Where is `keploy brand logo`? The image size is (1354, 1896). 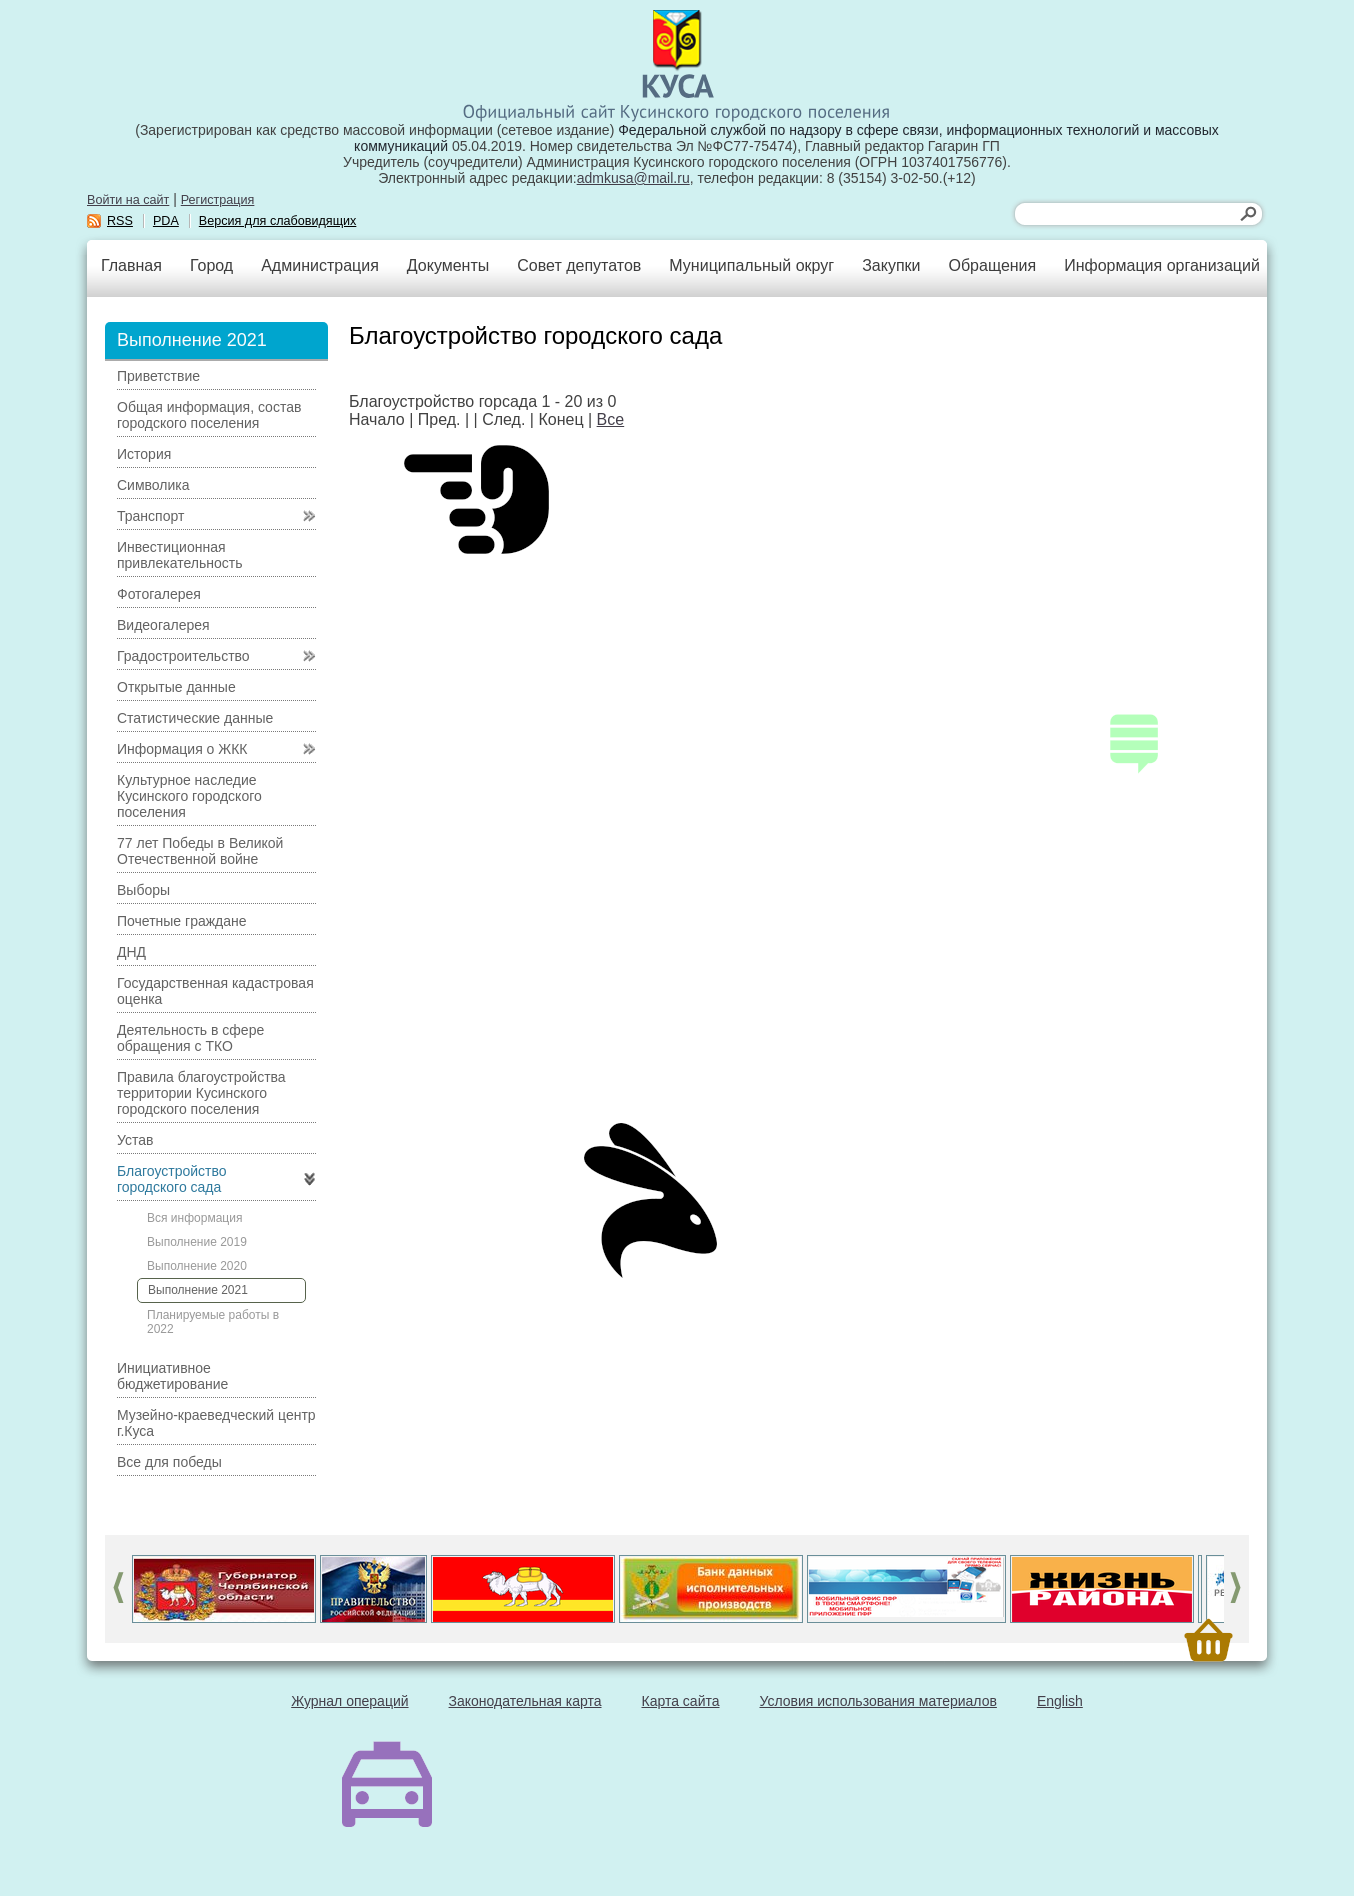
keploy brand logo is located at coordinates (650, 1200).